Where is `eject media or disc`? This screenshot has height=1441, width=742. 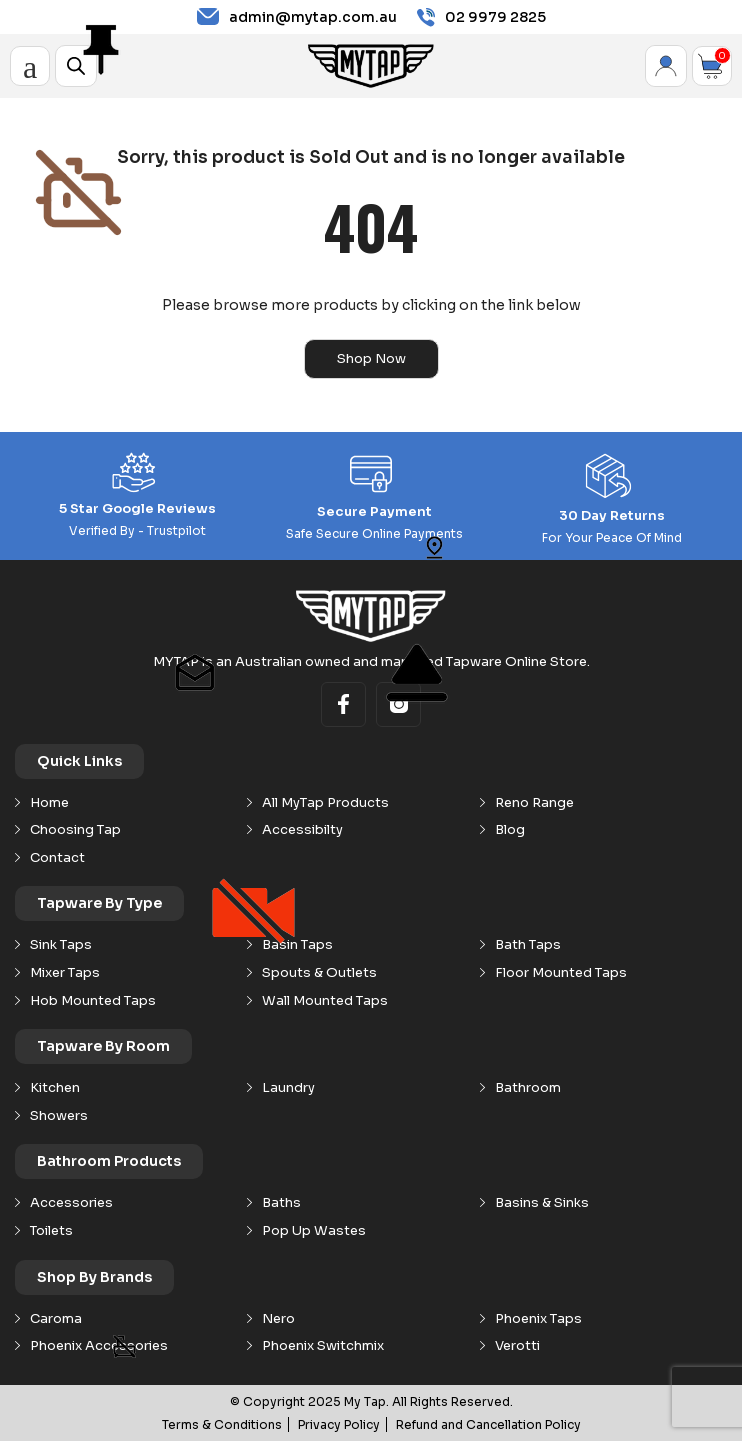 eject media or disc is located at coordinates (417, 671).